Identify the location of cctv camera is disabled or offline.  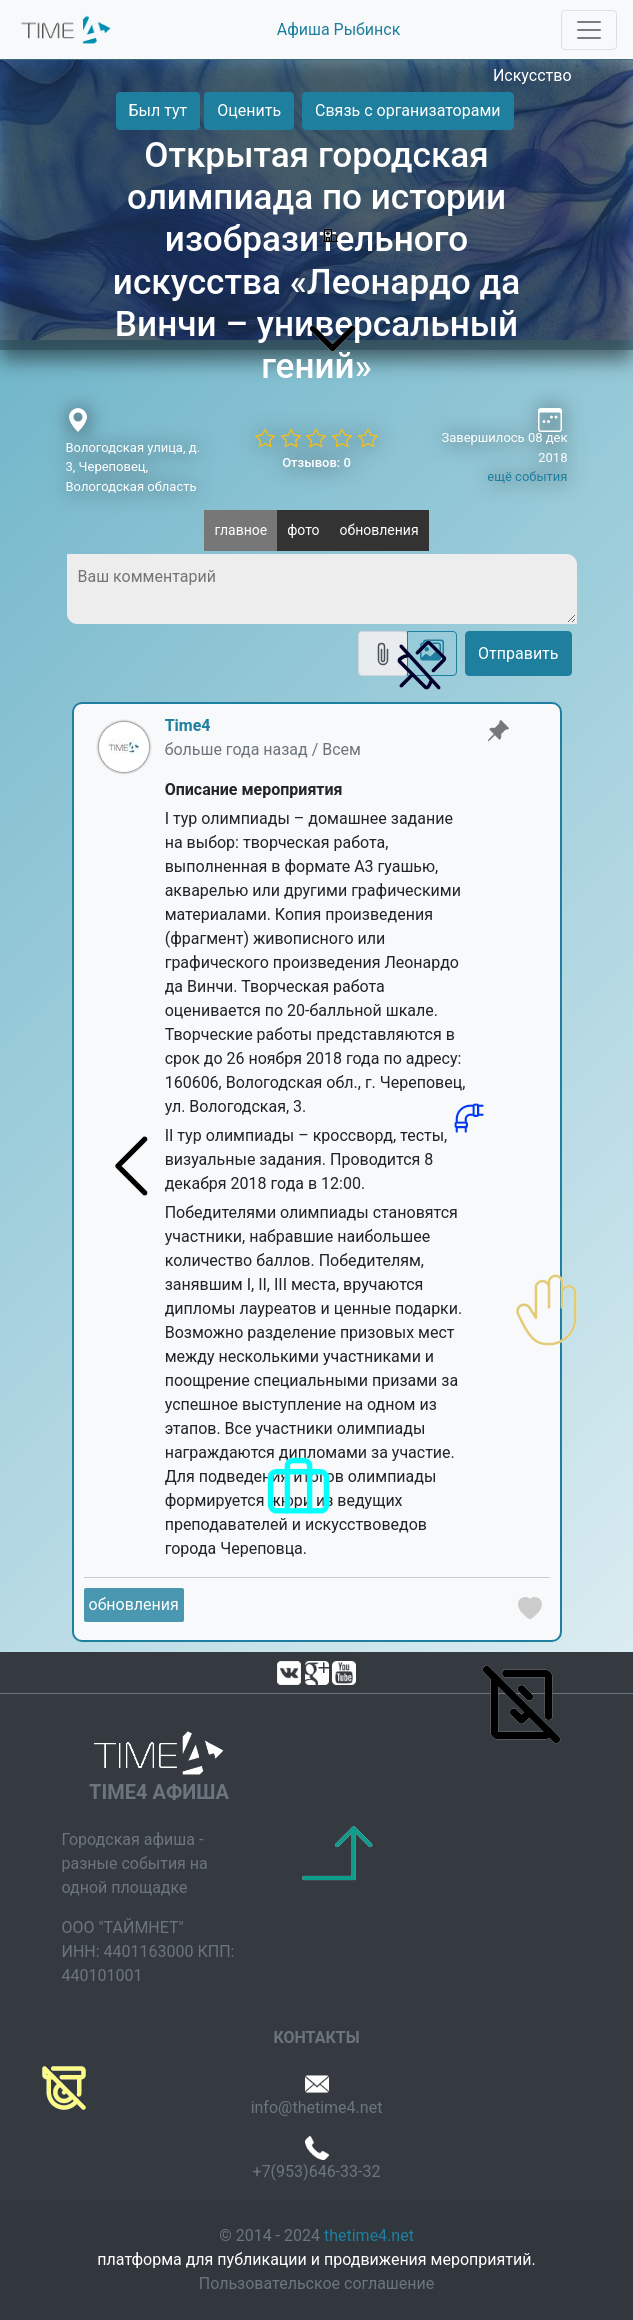
(64, 2088).